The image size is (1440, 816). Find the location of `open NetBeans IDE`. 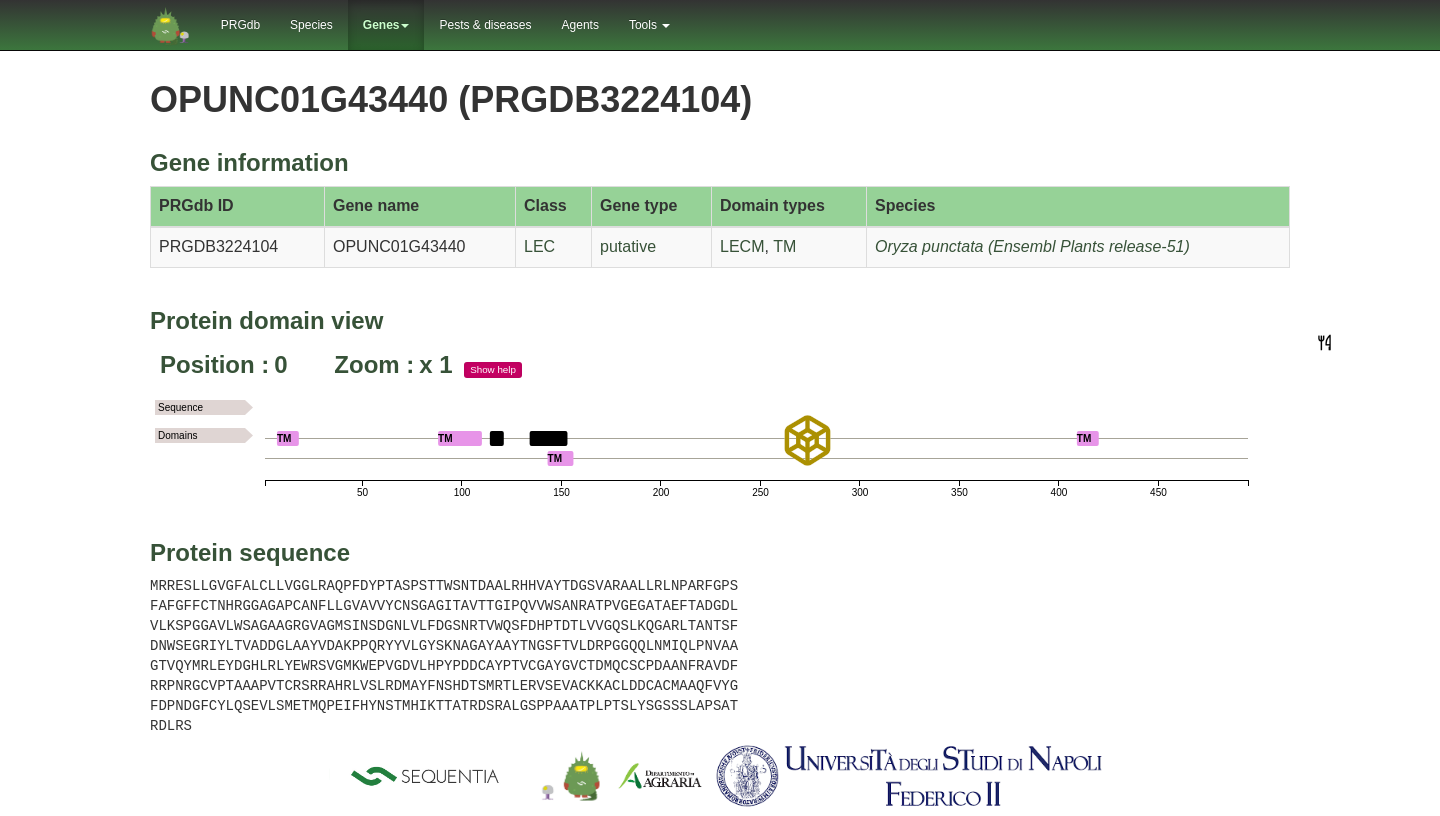

open NetBeans IDE is located at coordinates (807, 440).